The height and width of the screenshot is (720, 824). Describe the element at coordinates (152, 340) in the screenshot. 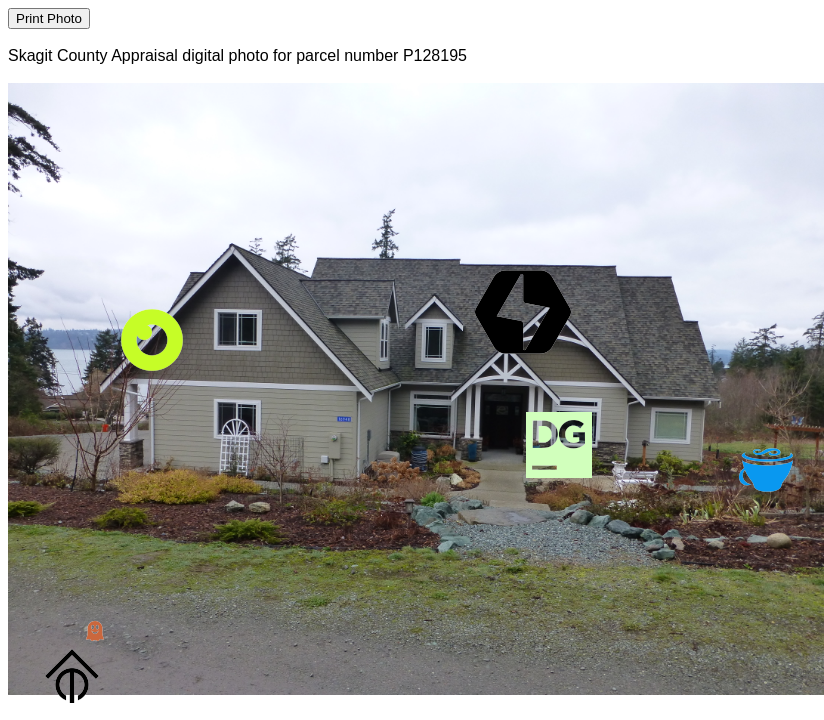

I see `view or preview content` at that location.